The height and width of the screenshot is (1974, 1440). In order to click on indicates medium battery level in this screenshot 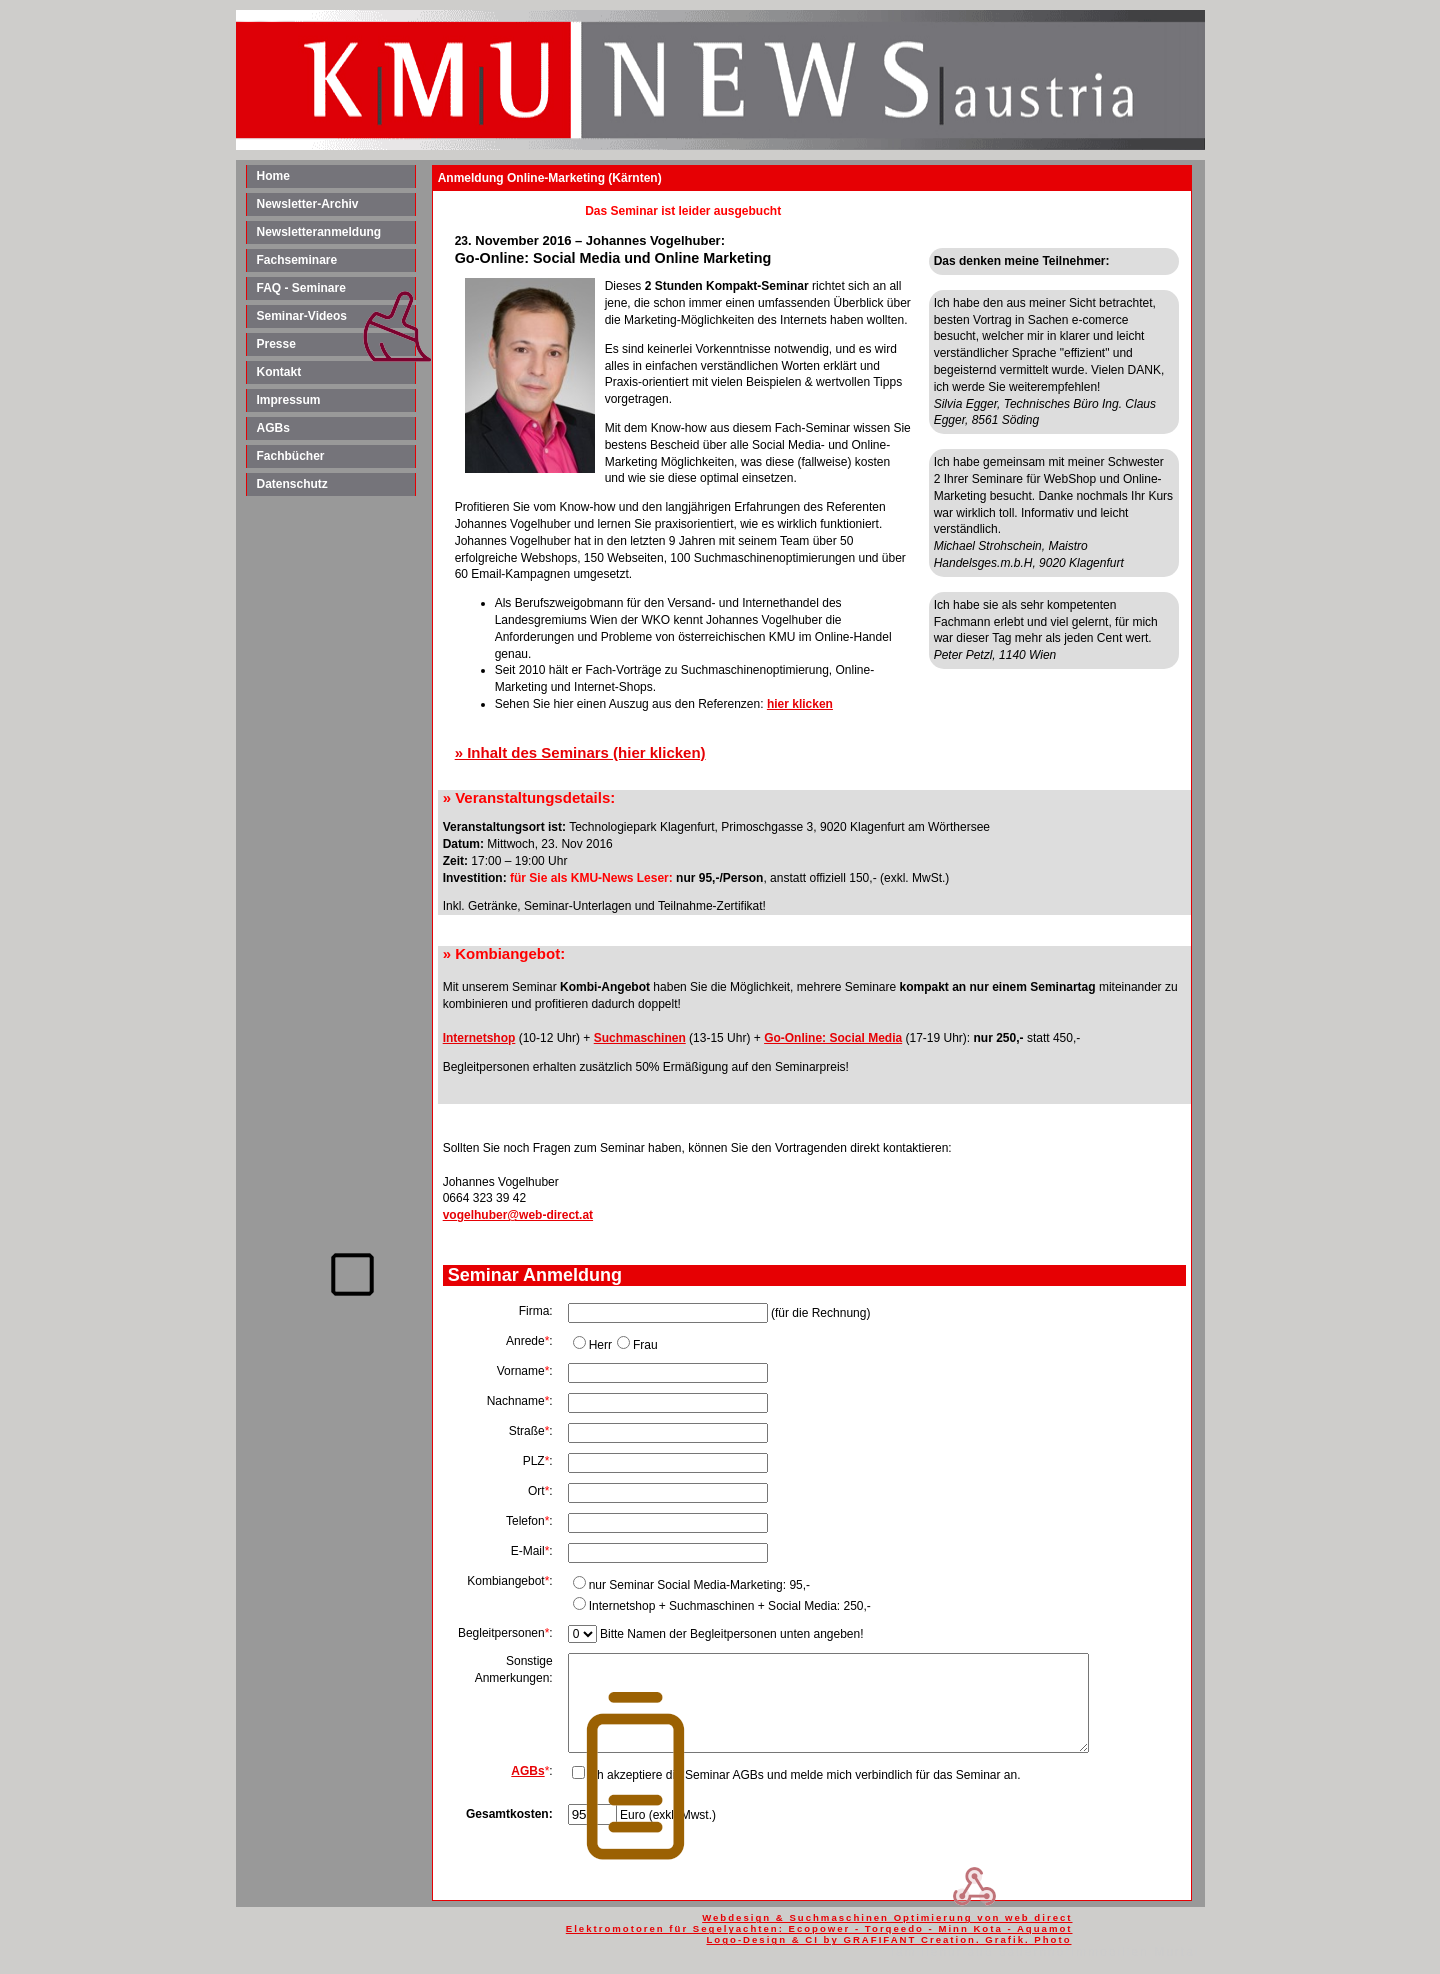, I will do `click(635, 1778)`.